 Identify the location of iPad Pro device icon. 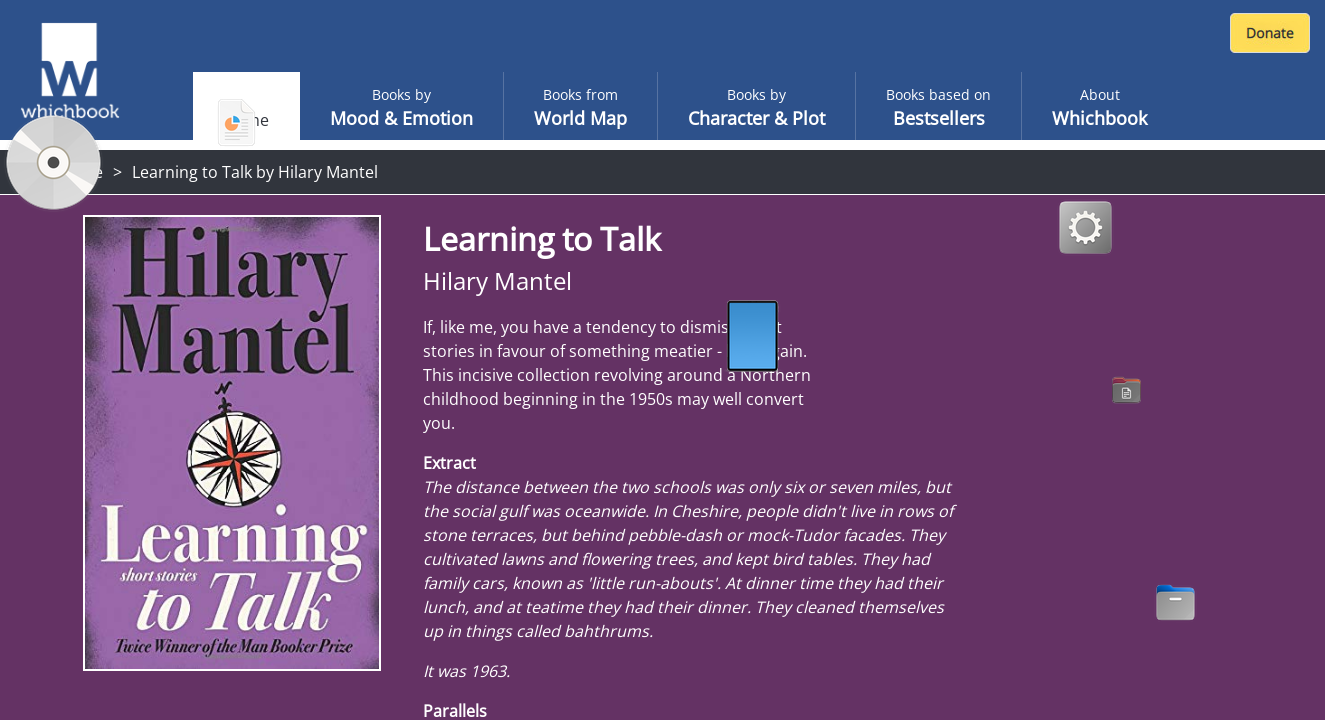
(752, 336).